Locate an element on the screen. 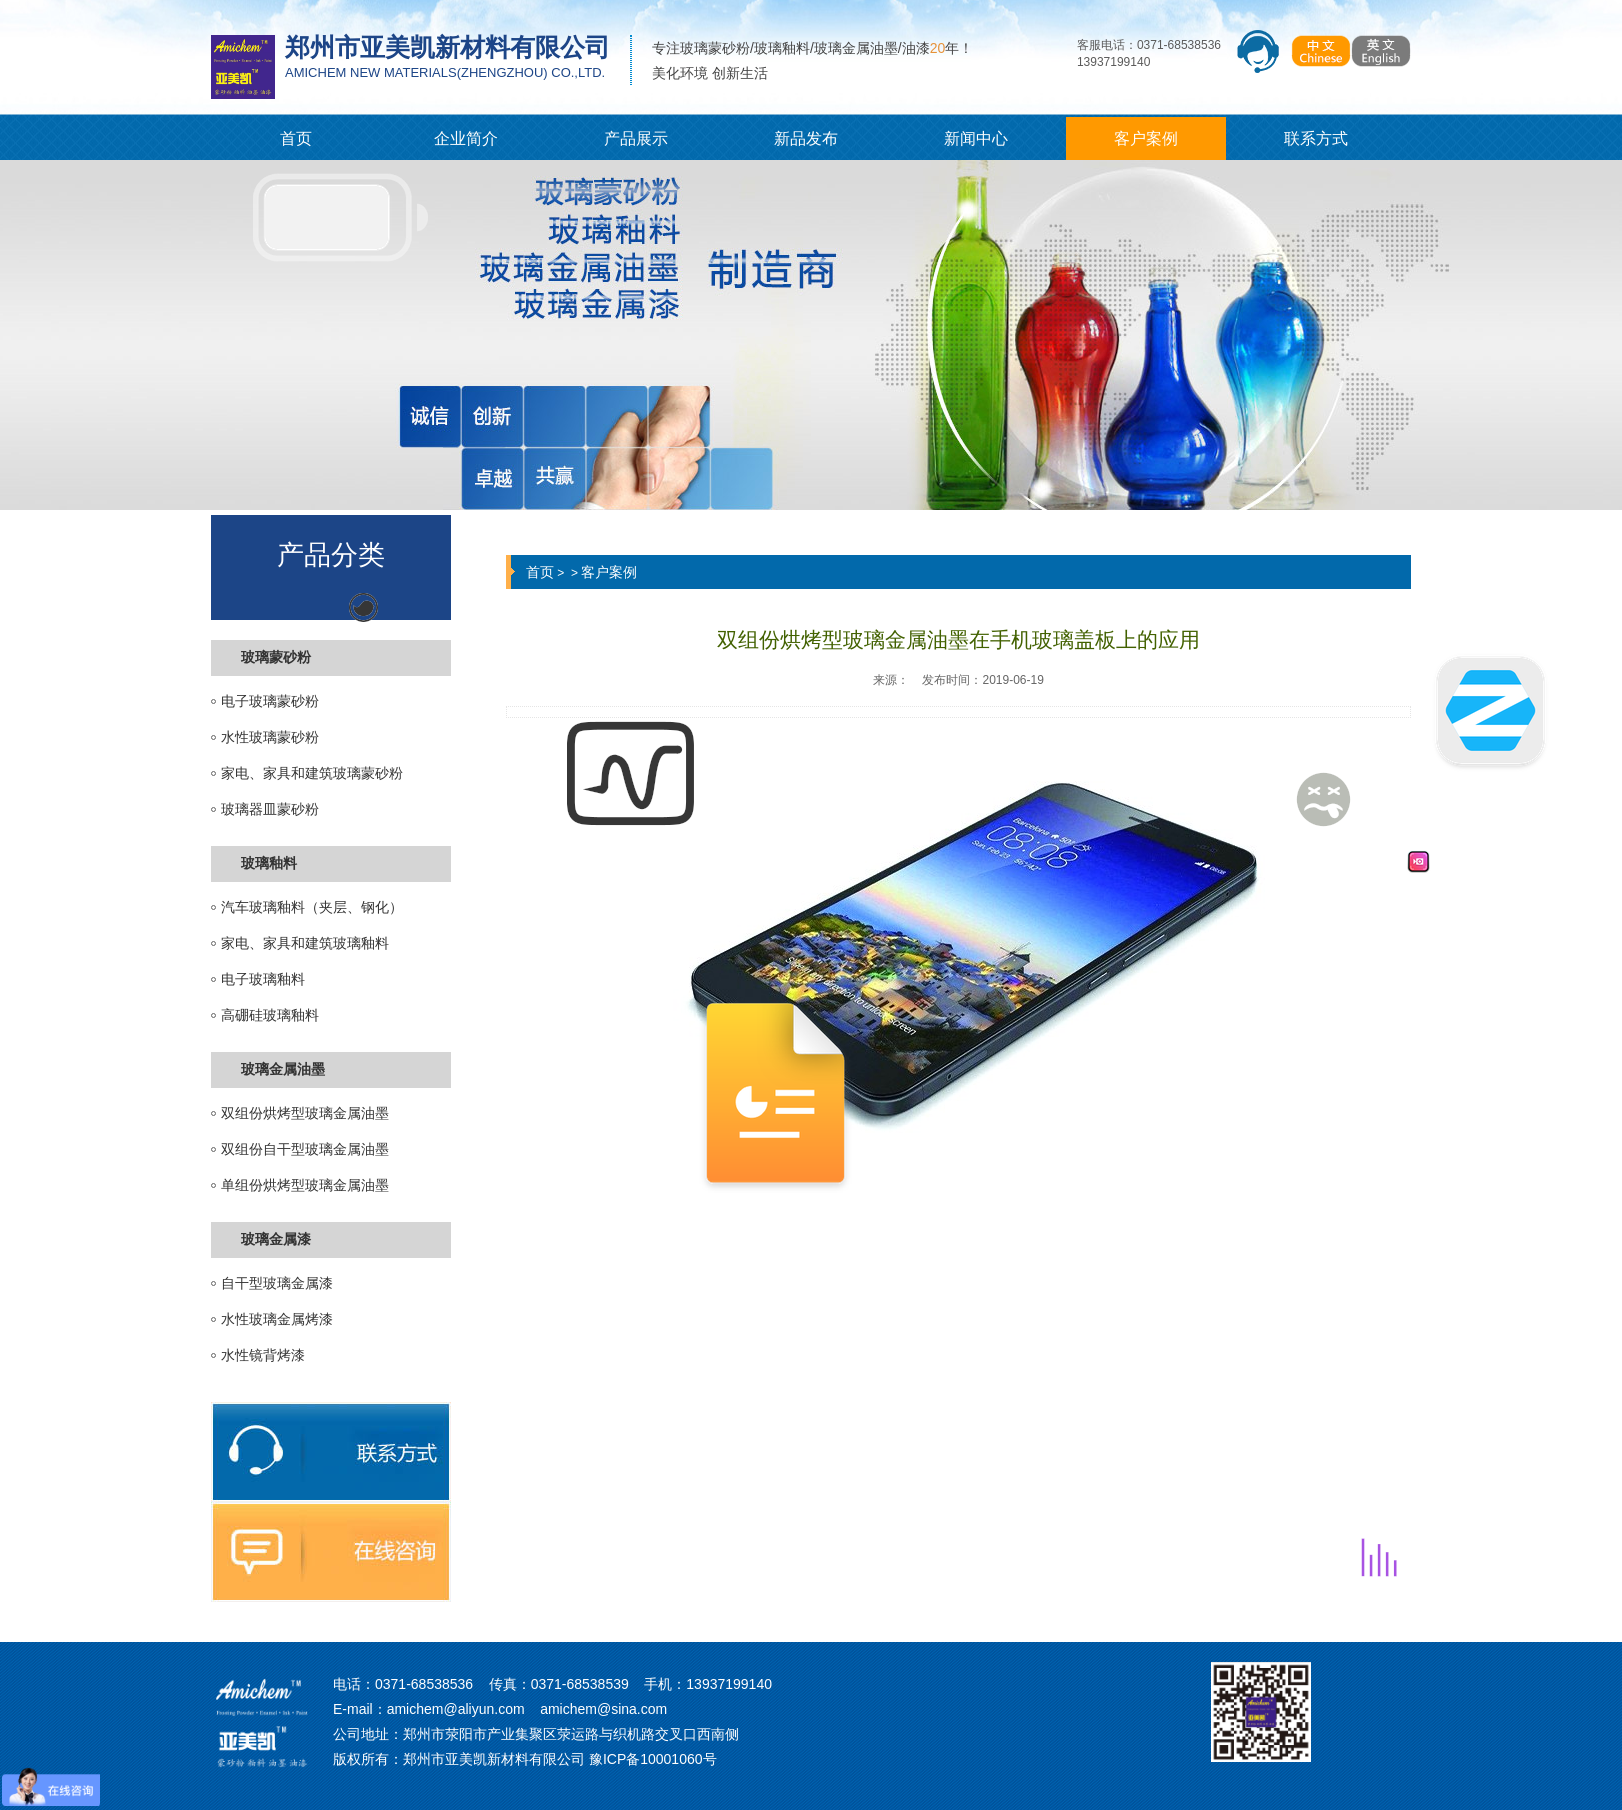 The height and width of the screenshot is (1810, 1622). open kooha screen recorder is located at coordinates (1418, 861).